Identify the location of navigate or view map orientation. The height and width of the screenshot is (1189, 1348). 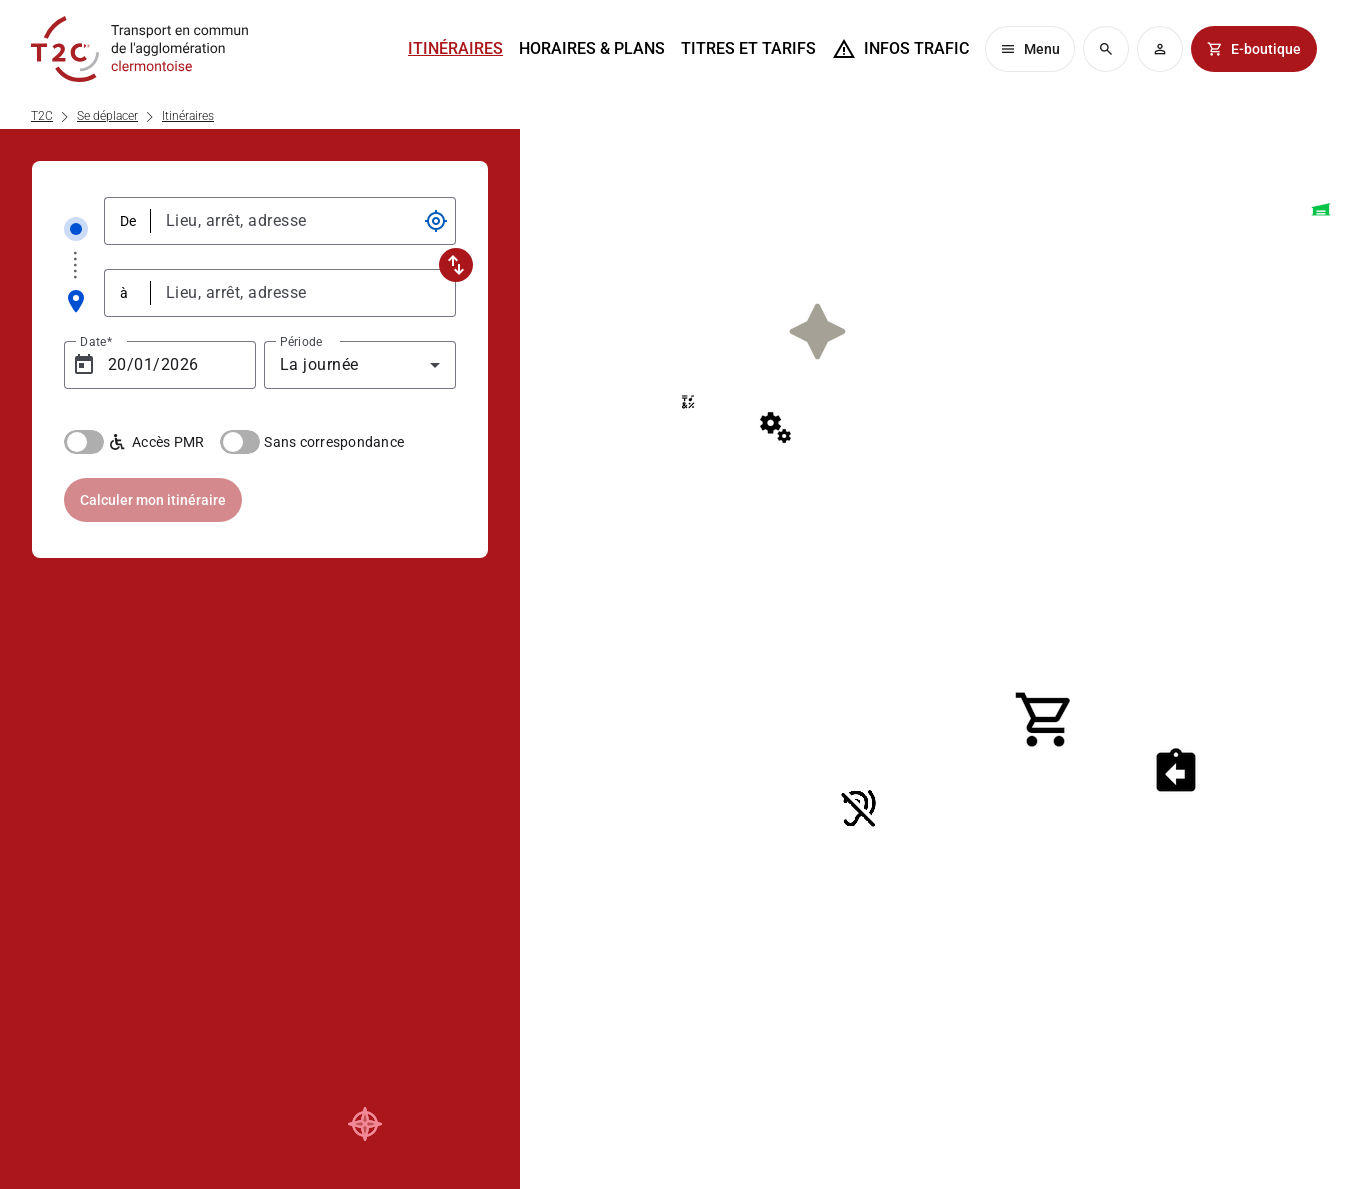
(365, 1124).